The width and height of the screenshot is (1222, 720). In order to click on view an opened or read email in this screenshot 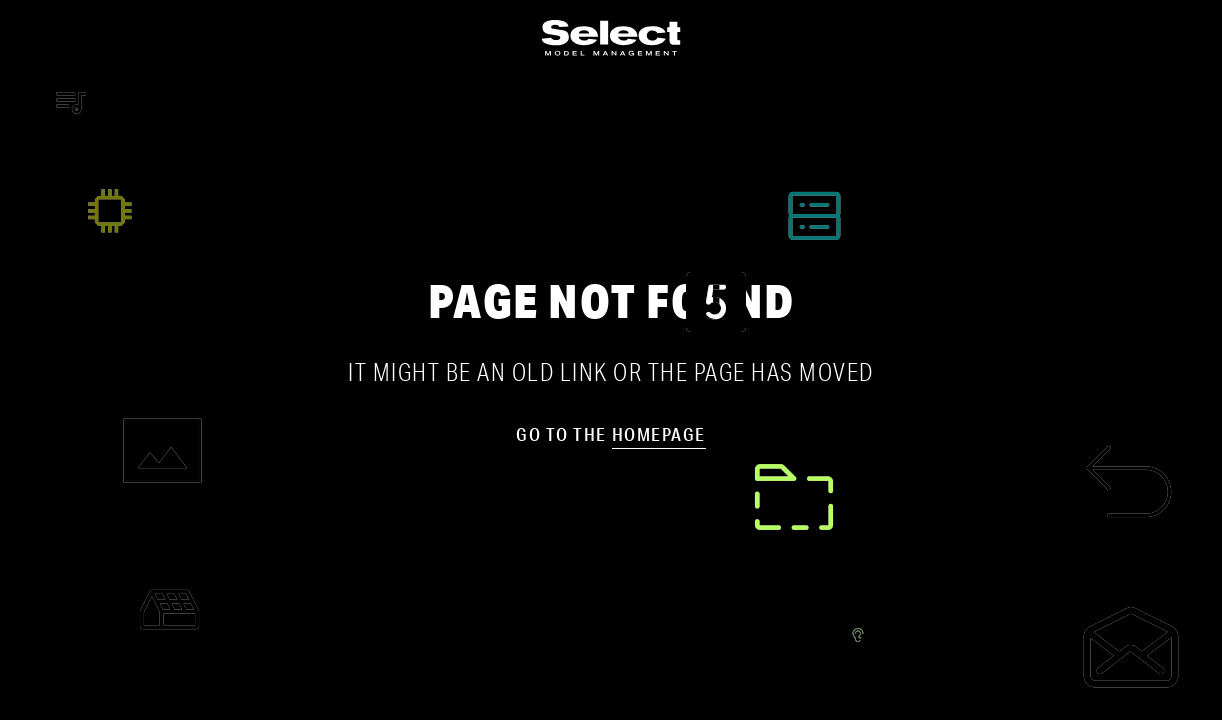, I will do `click(1131, 647)`.